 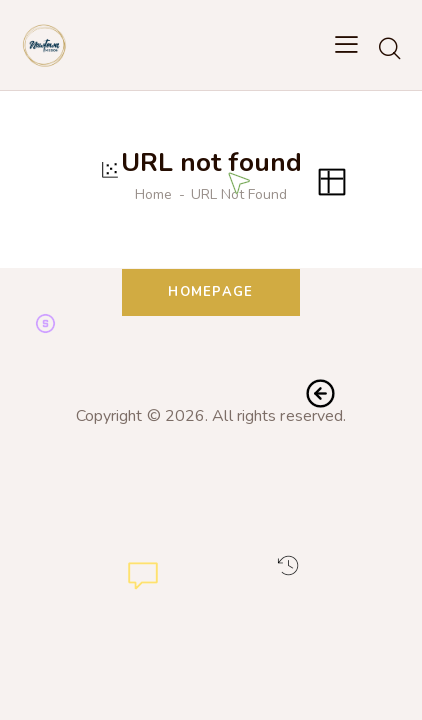 I want to click on tap to navigate to a destination, so click(x=237, y=181).